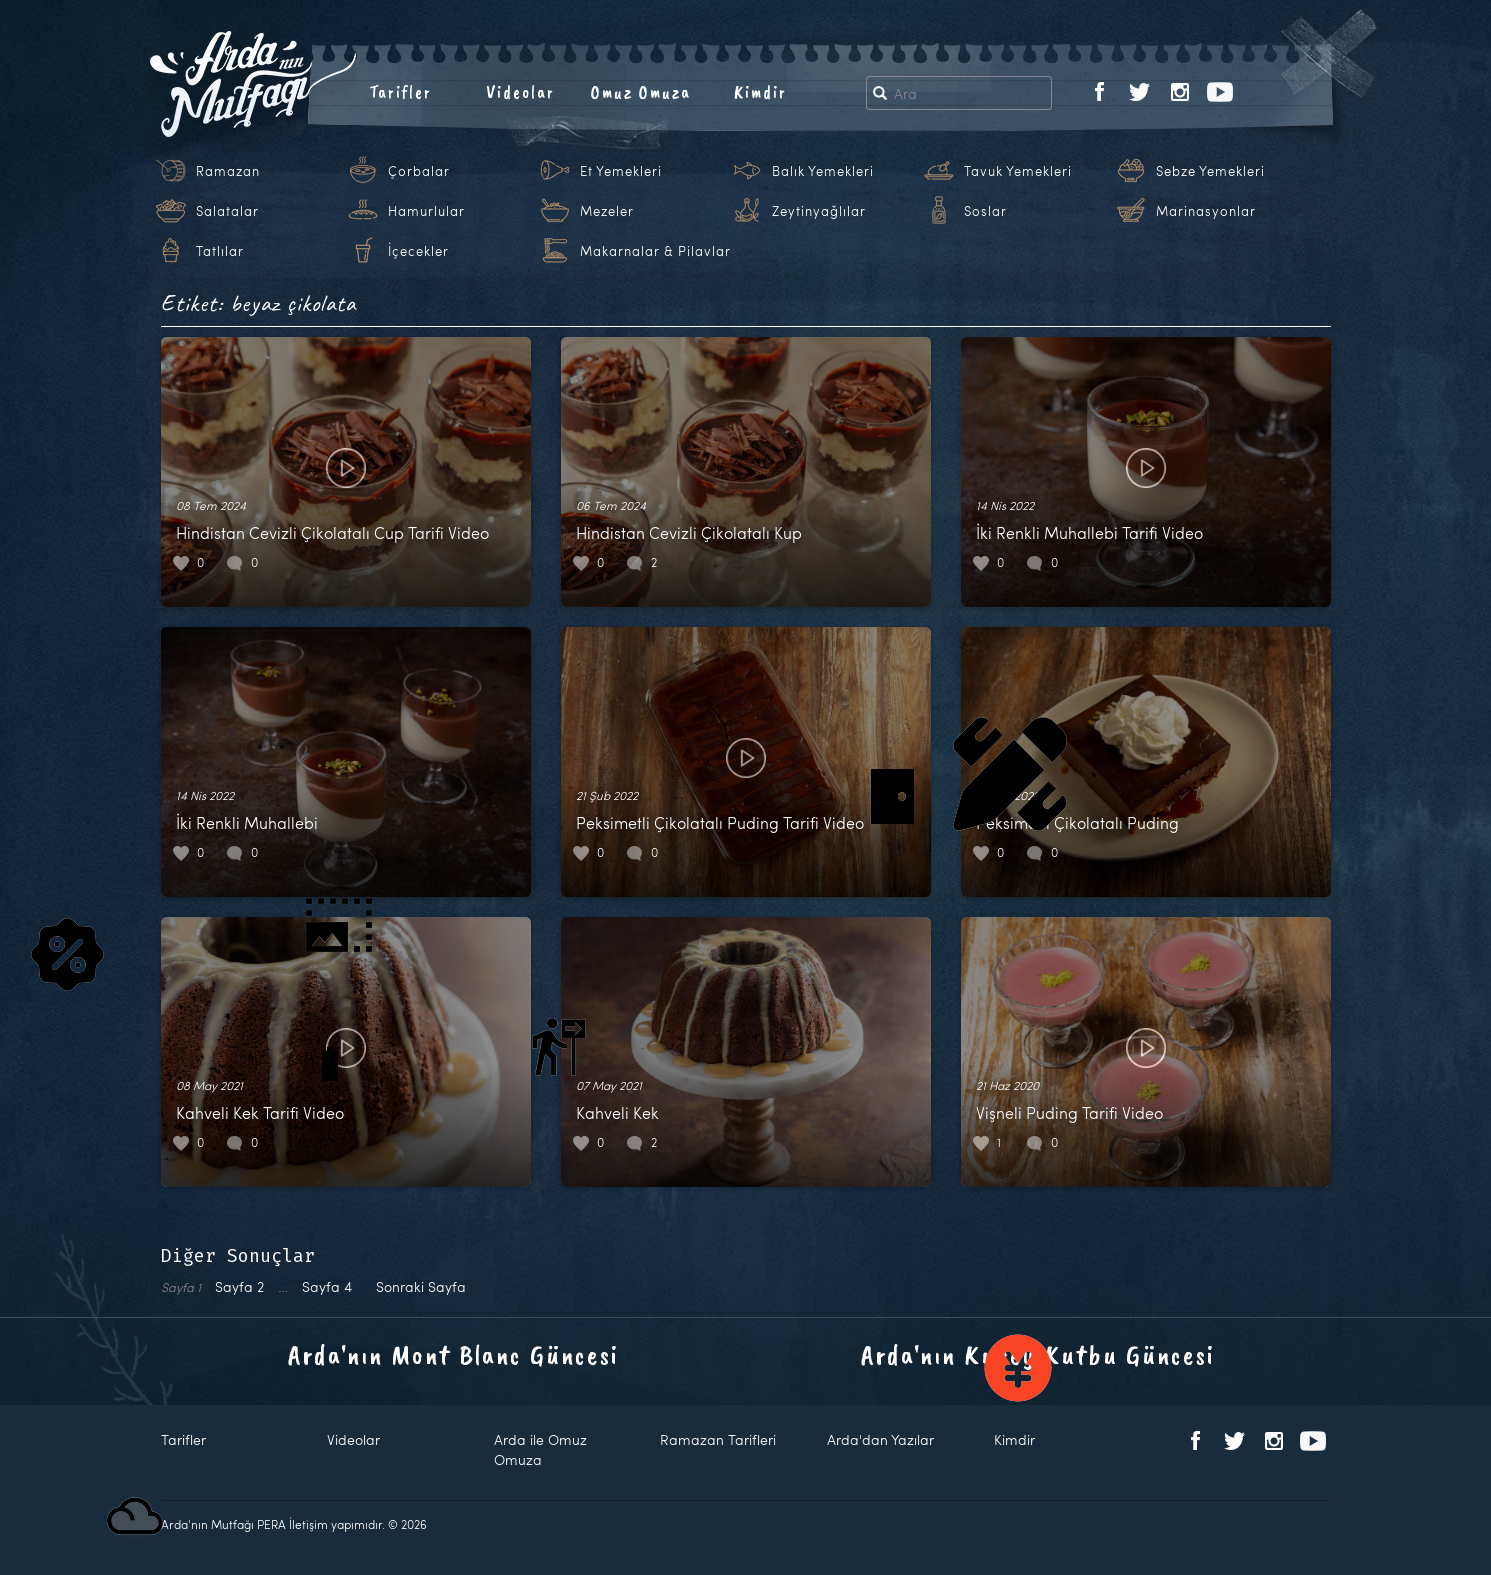 This screenshot has width=1491, height=1575. Describe the element at coordinates (339, 925) in the screenshot. I see `resize image to large format` at that location.